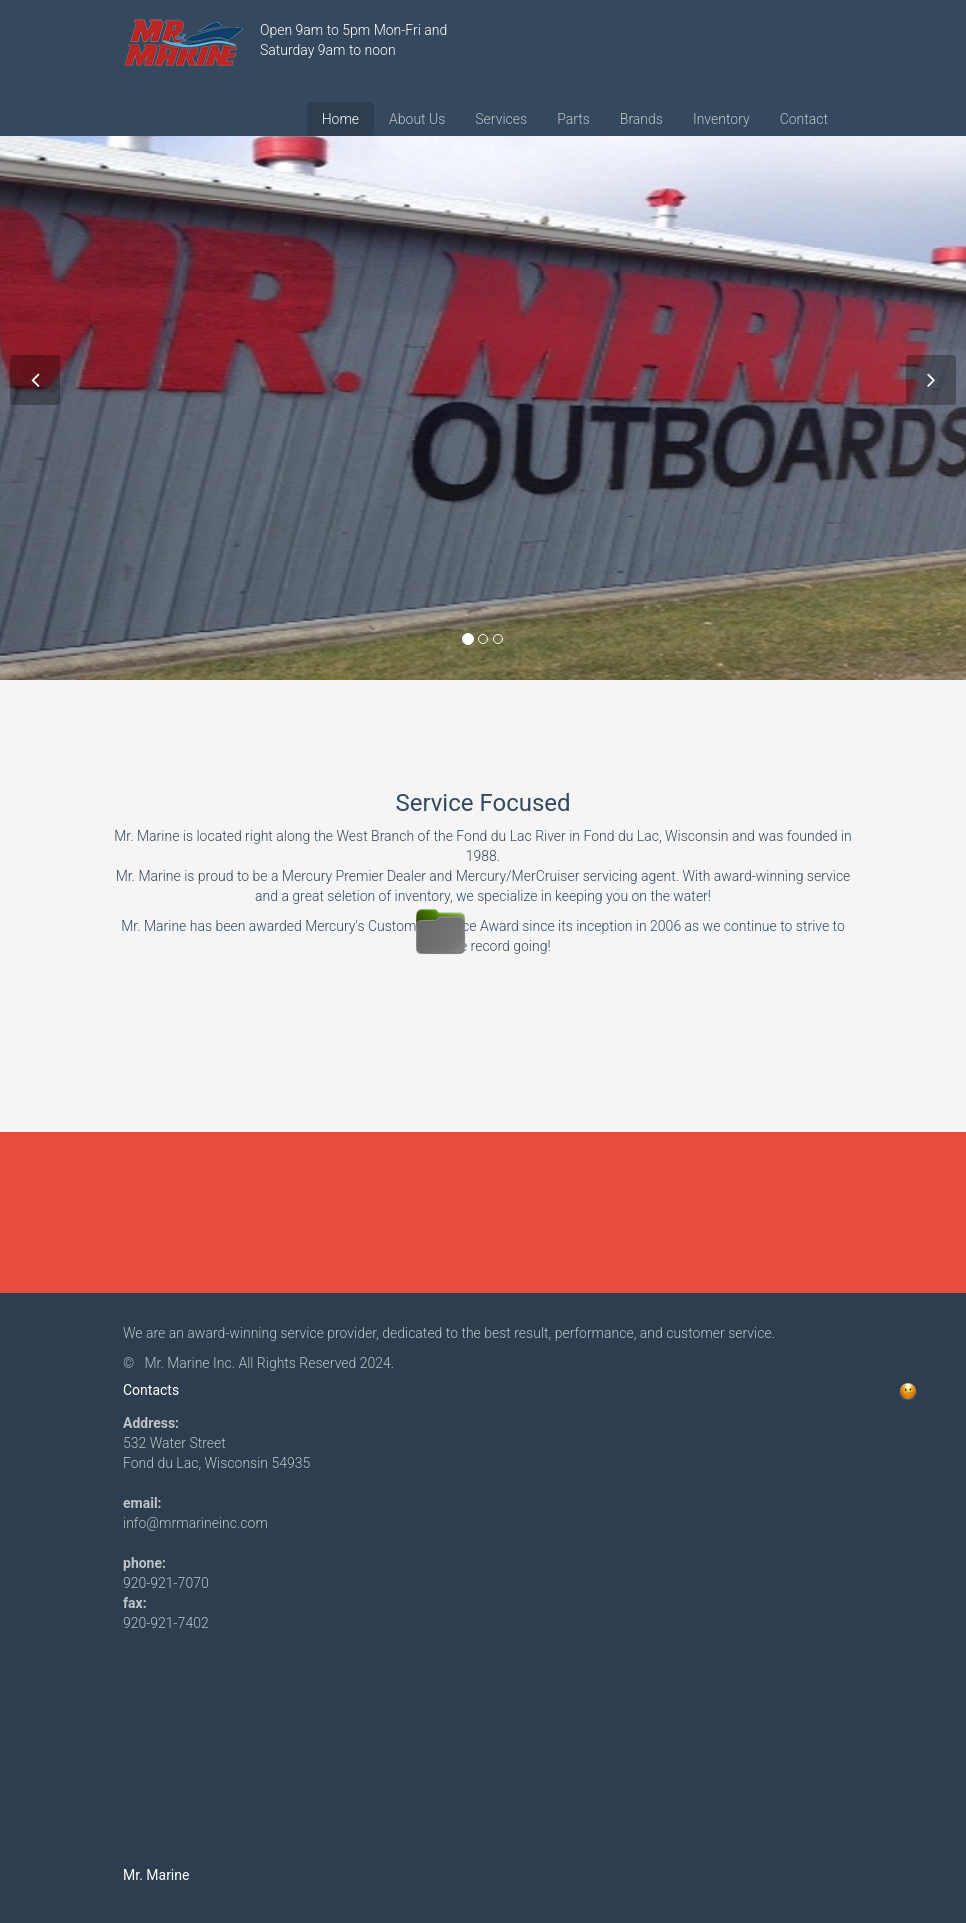 The image size is (966, 1923). What do you see at coordinates (440, 931) in the screenshot?
I see `open folder to view contents` at bounding box center [440, 931].